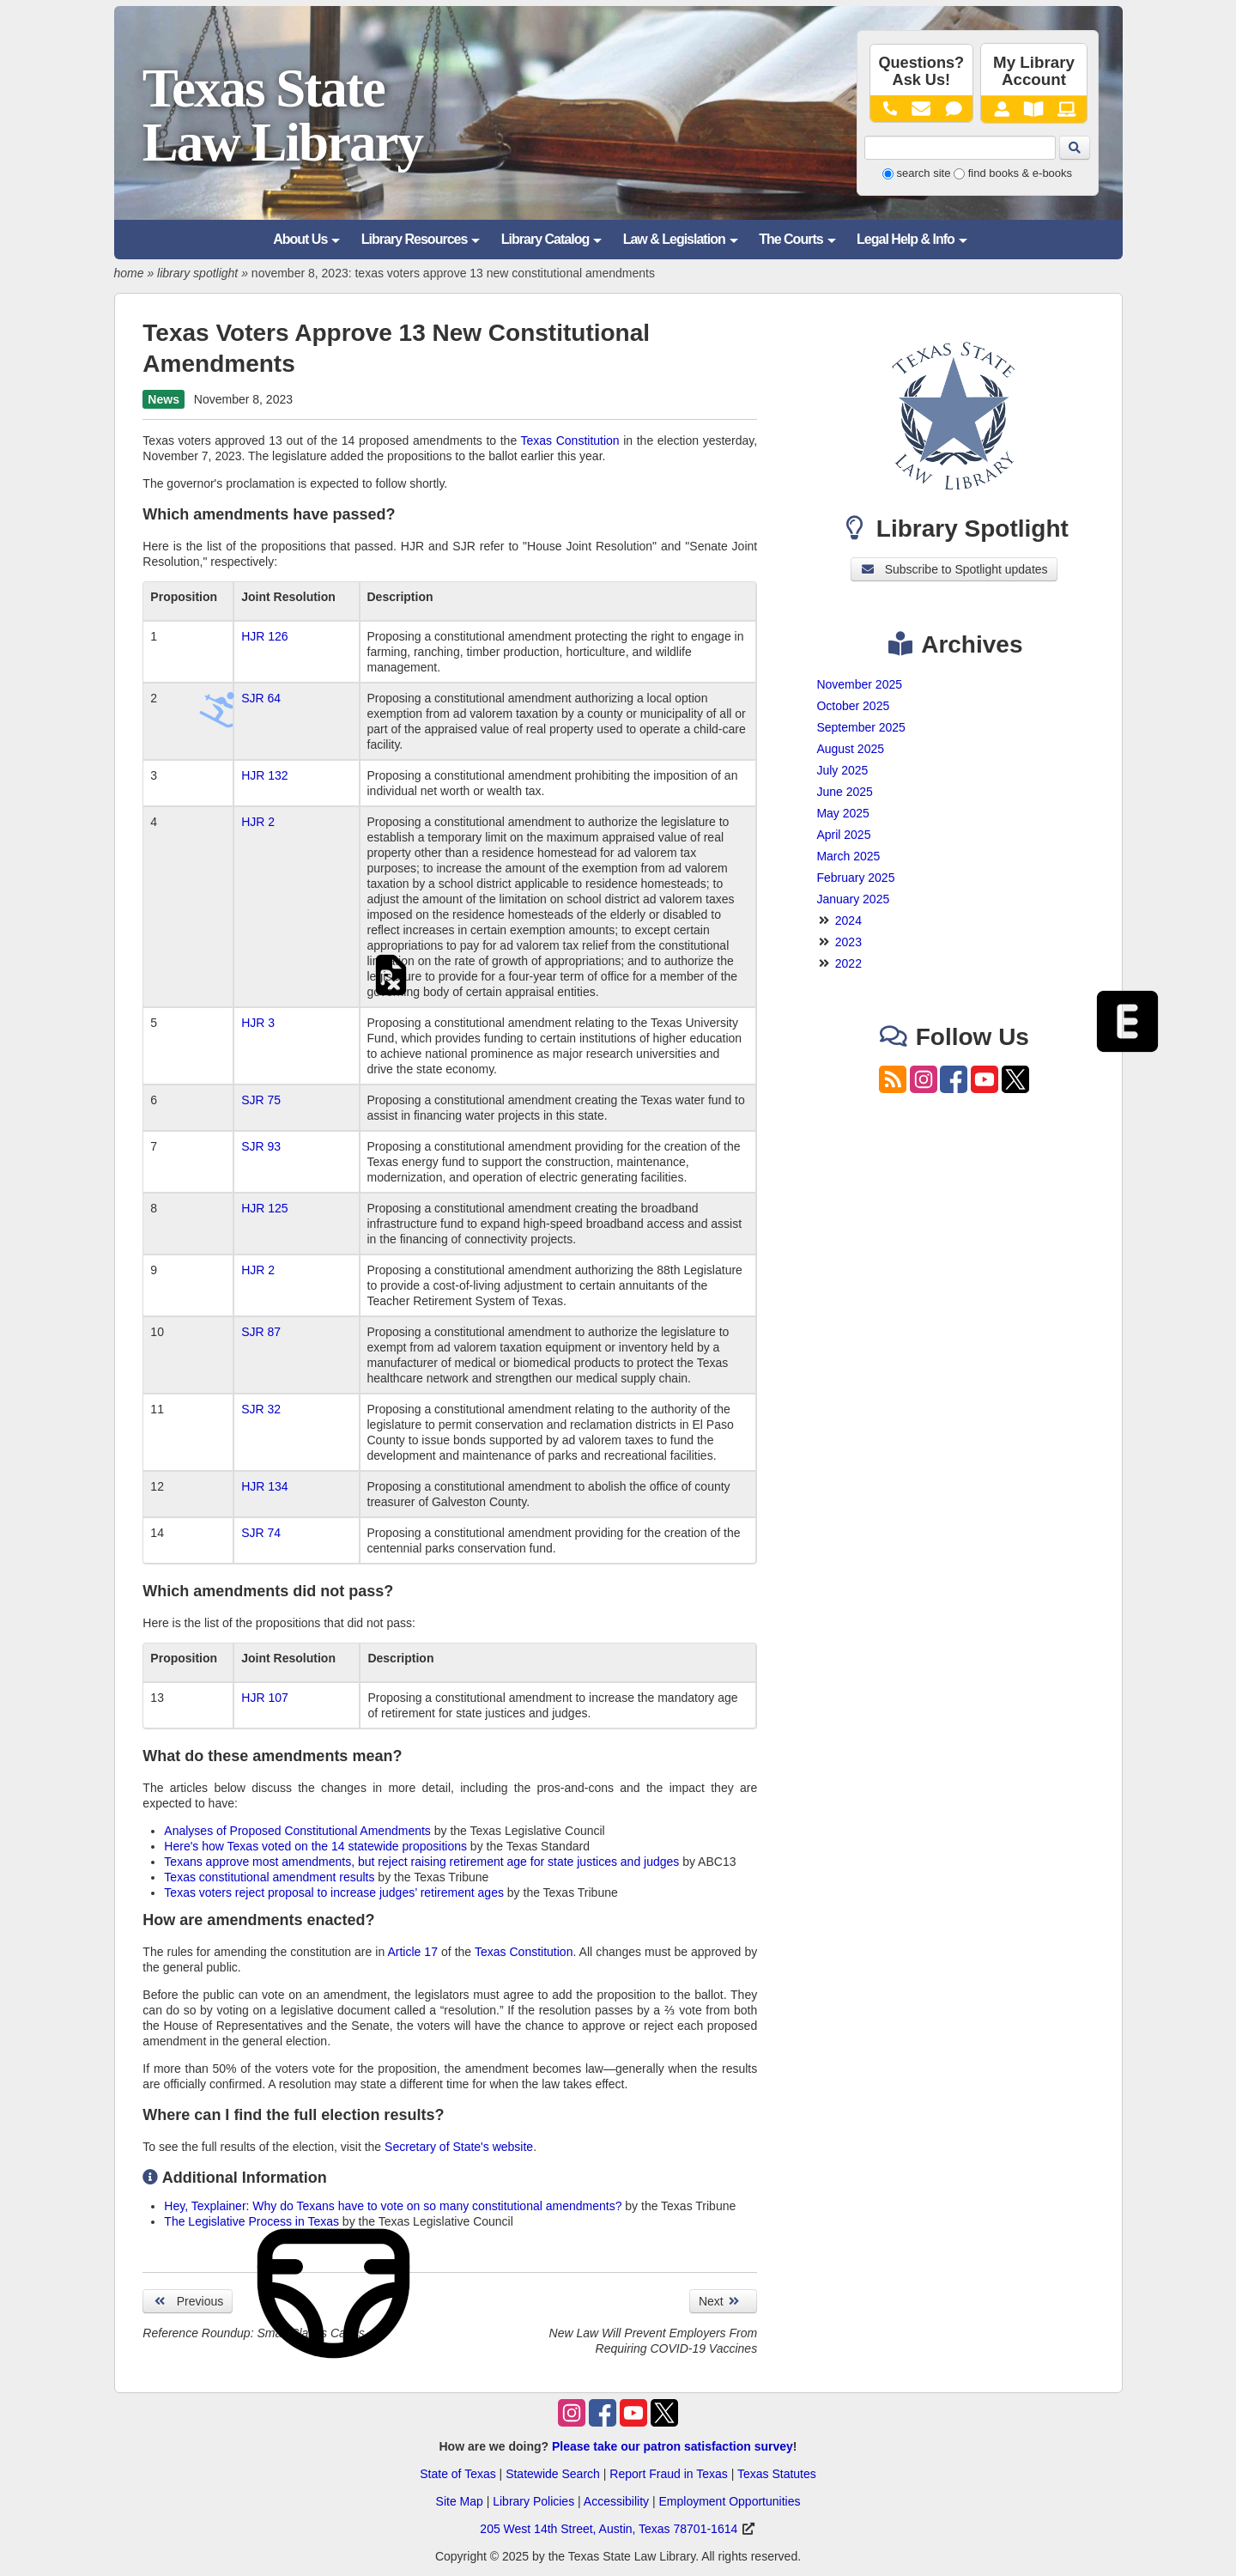 Image resolution: width=1236 pixels, height=2576 pixels. What do you see at coordinates (391, 975) in the screenshot?
I see `view prescription document` at bounding box center [391, 975].